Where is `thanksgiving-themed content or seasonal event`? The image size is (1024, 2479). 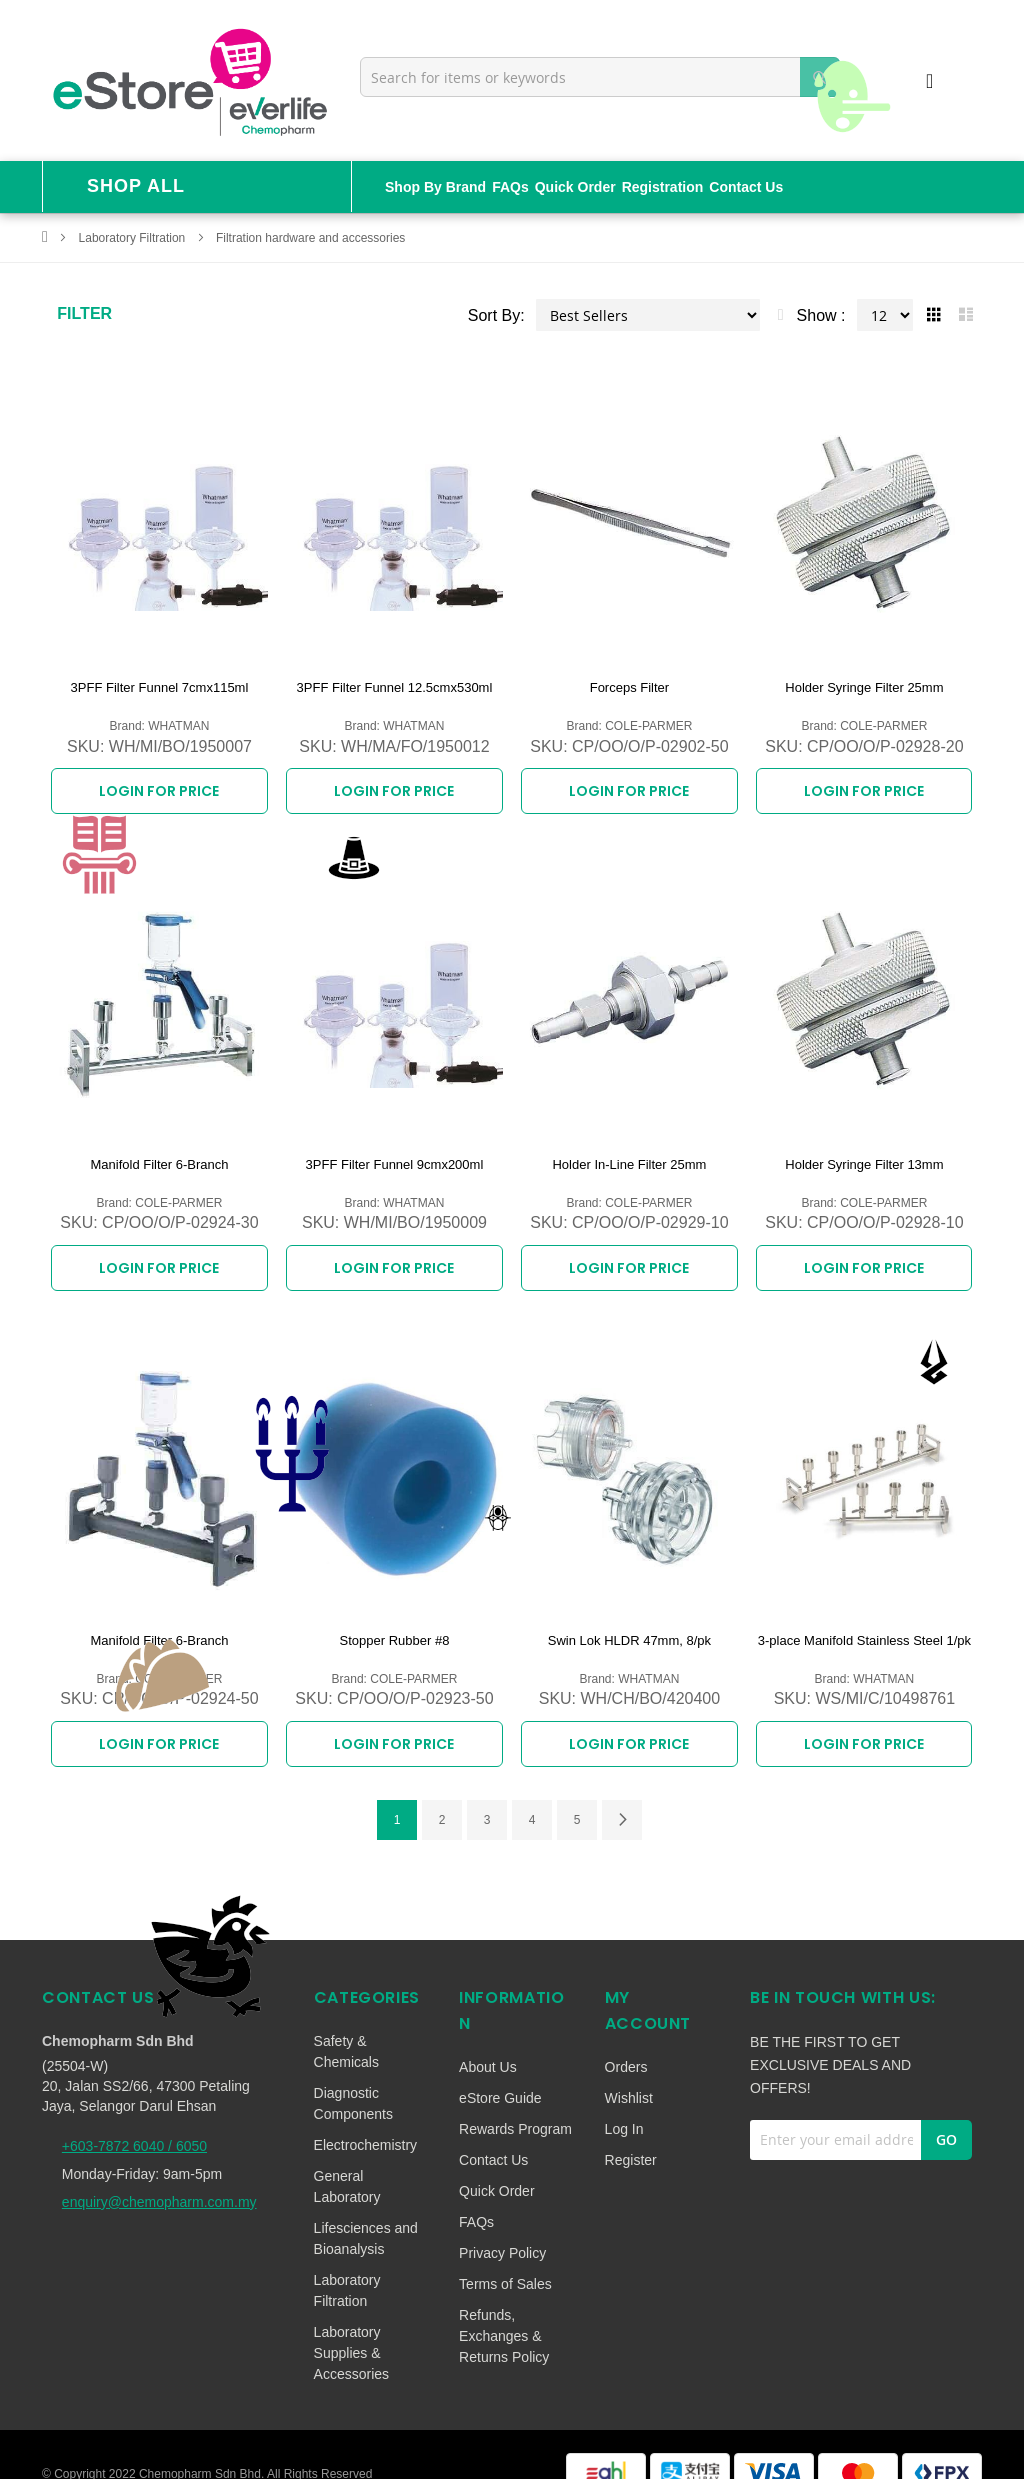
thanksgiving-themed content or seasonal event is located at coordinates (354, 858).